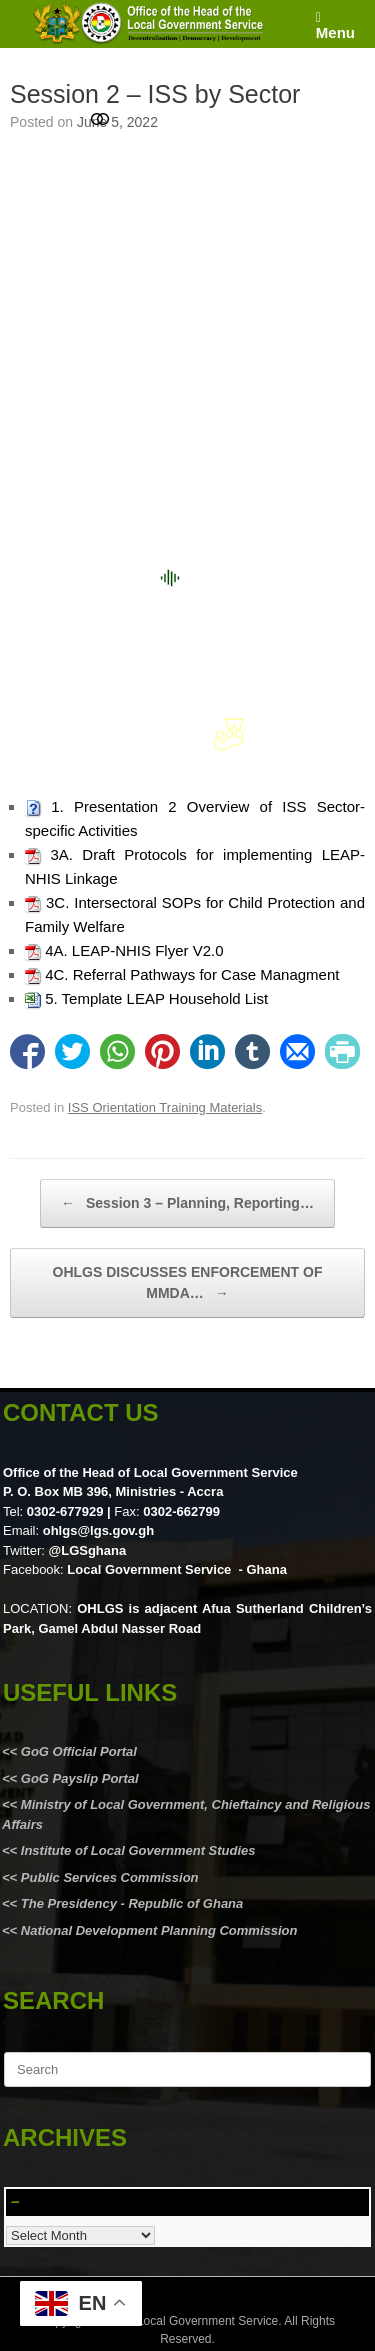  What do you see at coordinates (100, 119) in the screenshot?
I see `pay with mastercard` at bounding box center [100, 119].